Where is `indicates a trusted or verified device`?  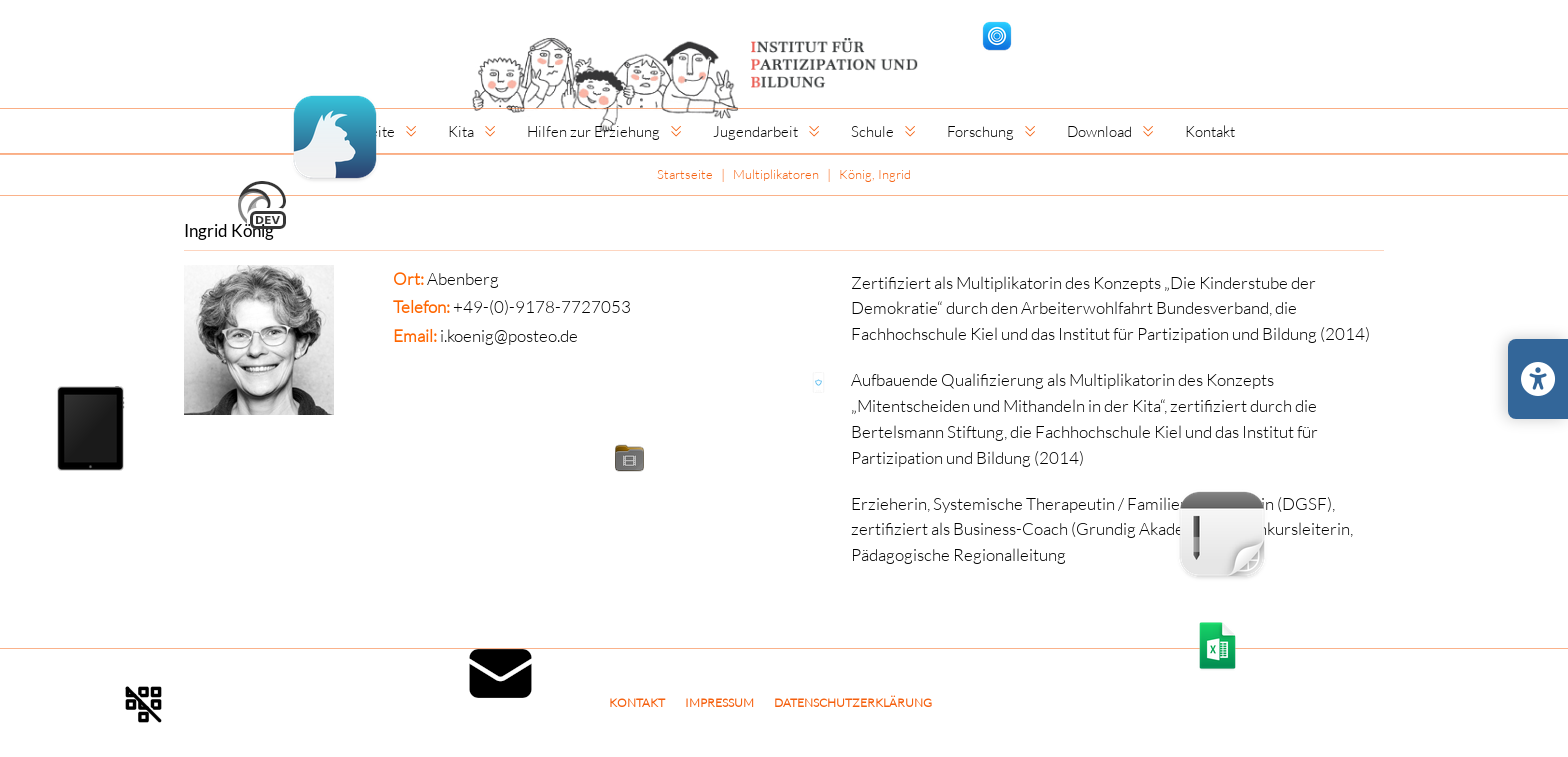 indicates a trusted or verified device is located at coordinates (818, 382).